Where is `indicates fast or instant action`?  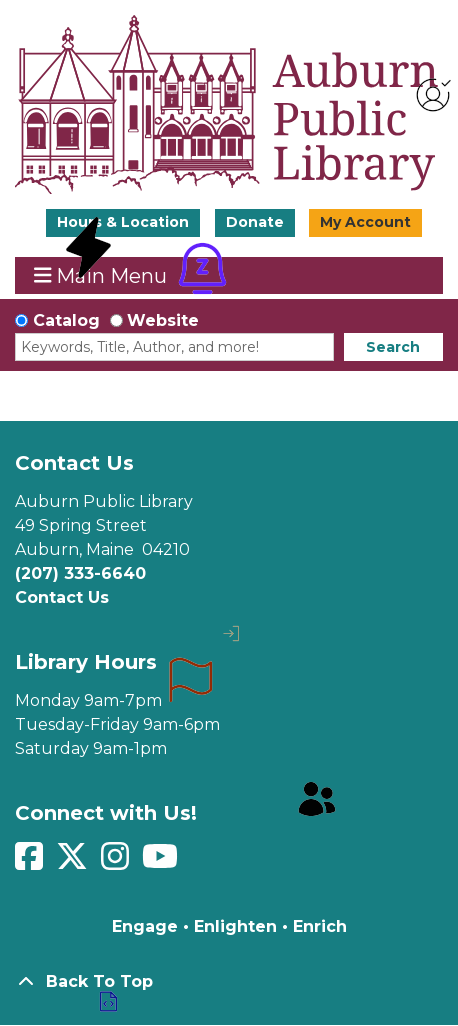
indicates fast or instant action is located at coordinates (88, 247).